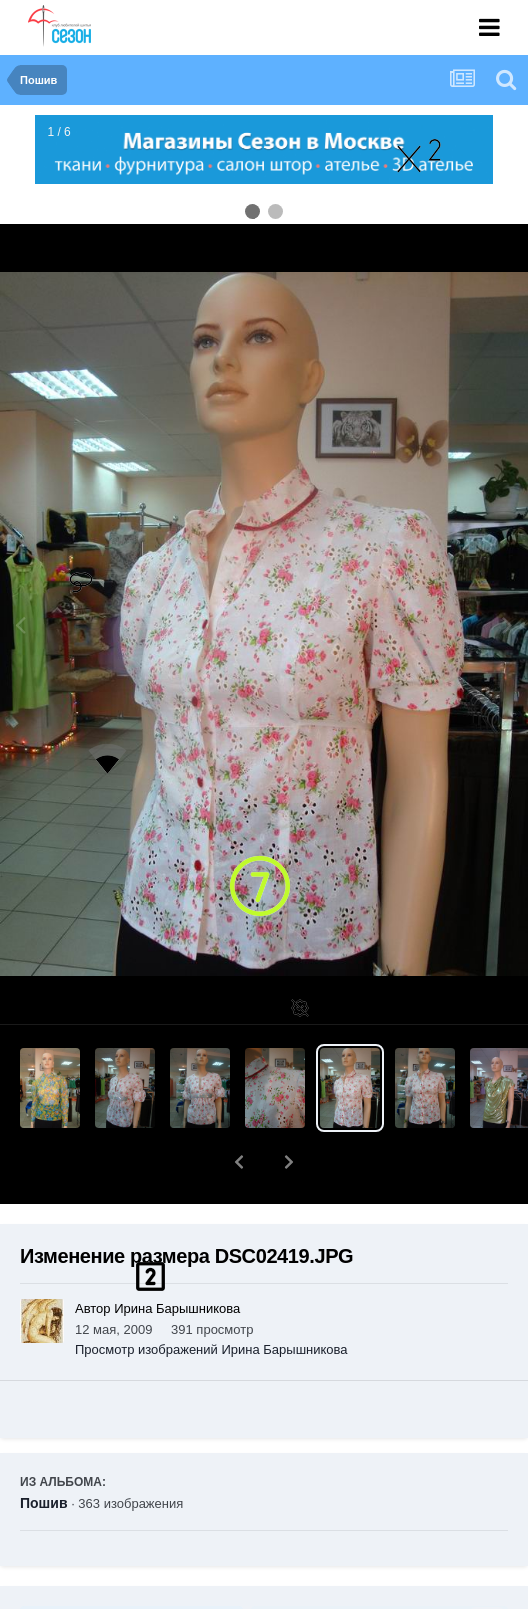 The height and width of the screenshot is (1609, 528). What do you see at coordinates (260, 886) in the screenshot?
I see `indicates step 7 in a numbered sequence` at bounding box center [260, 886].